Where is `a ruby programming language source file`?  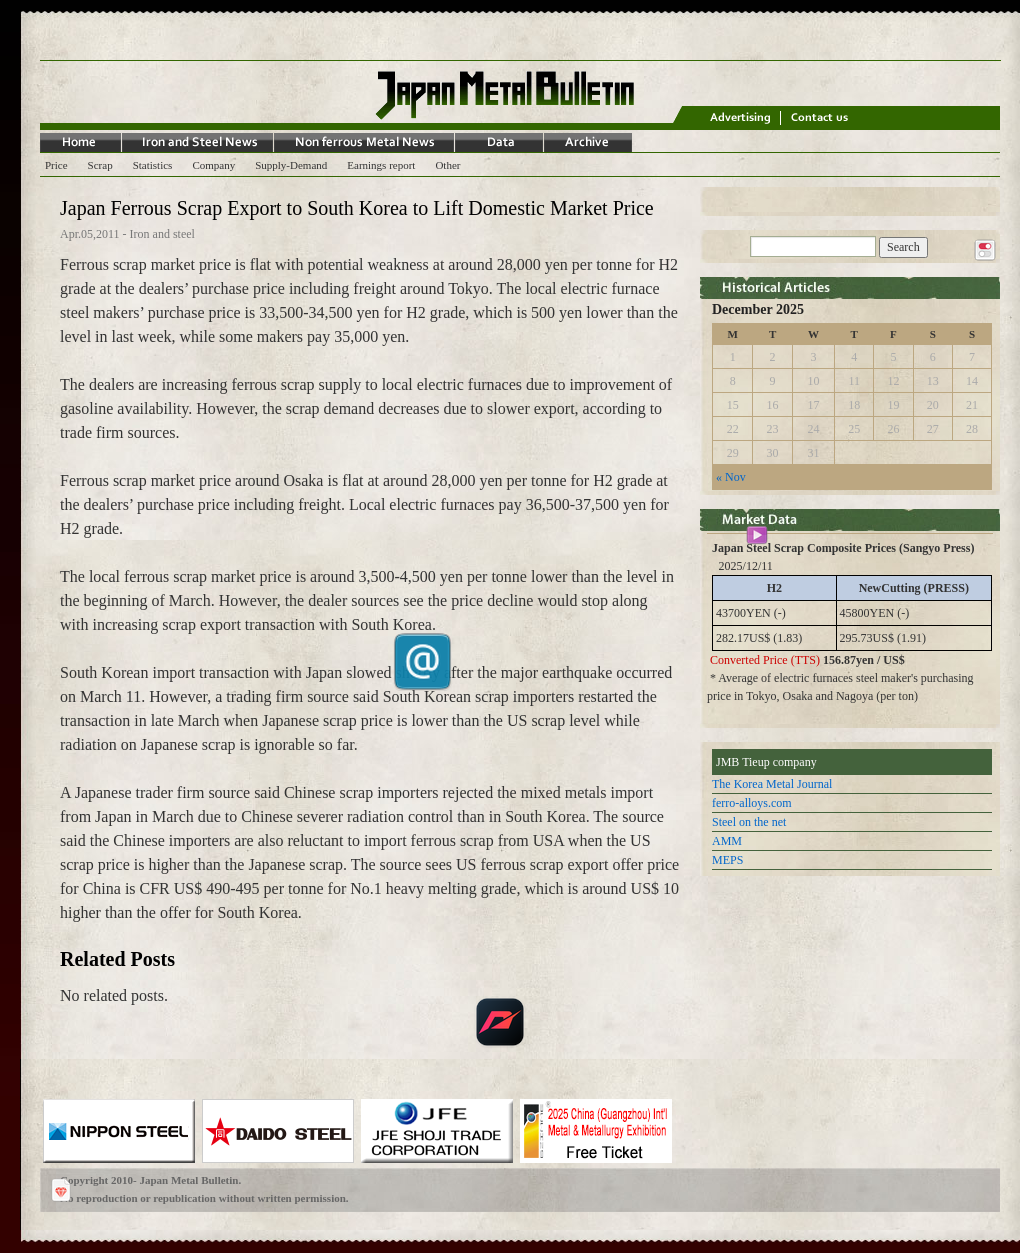 a ruby programming language source file is located at coordinates (61, 1190).